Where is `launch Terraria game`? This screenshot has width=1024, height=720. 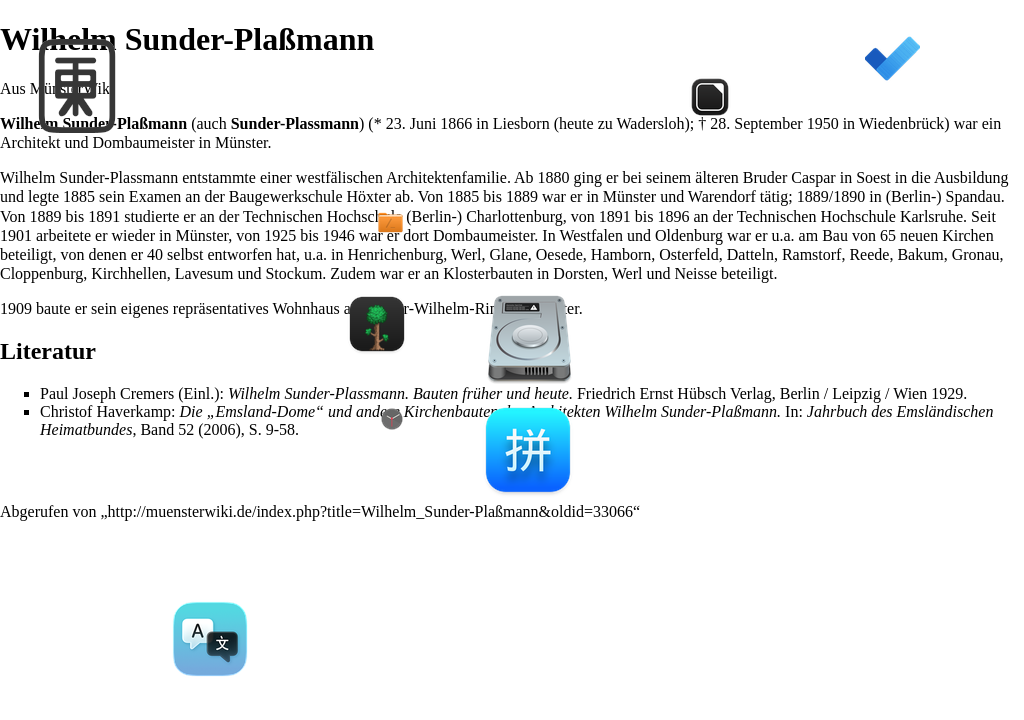
launch Terraria game is located at coordinates (377, 324).